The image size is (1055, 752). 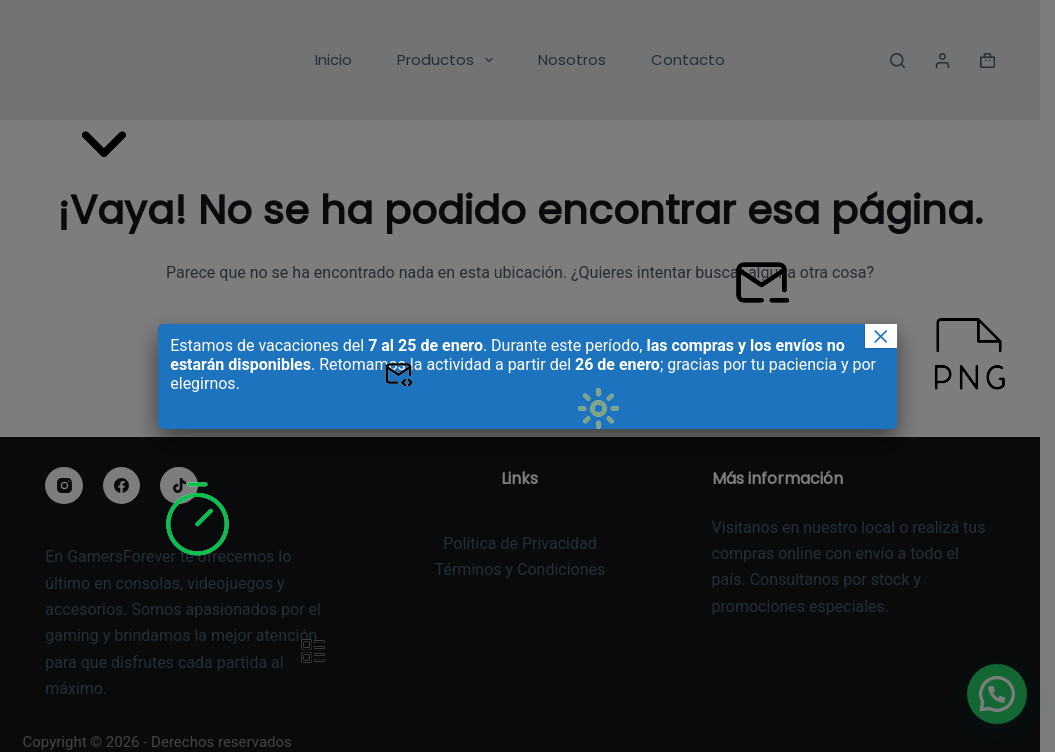 I want to click on start or set a timer, so click(x=197, y=521).